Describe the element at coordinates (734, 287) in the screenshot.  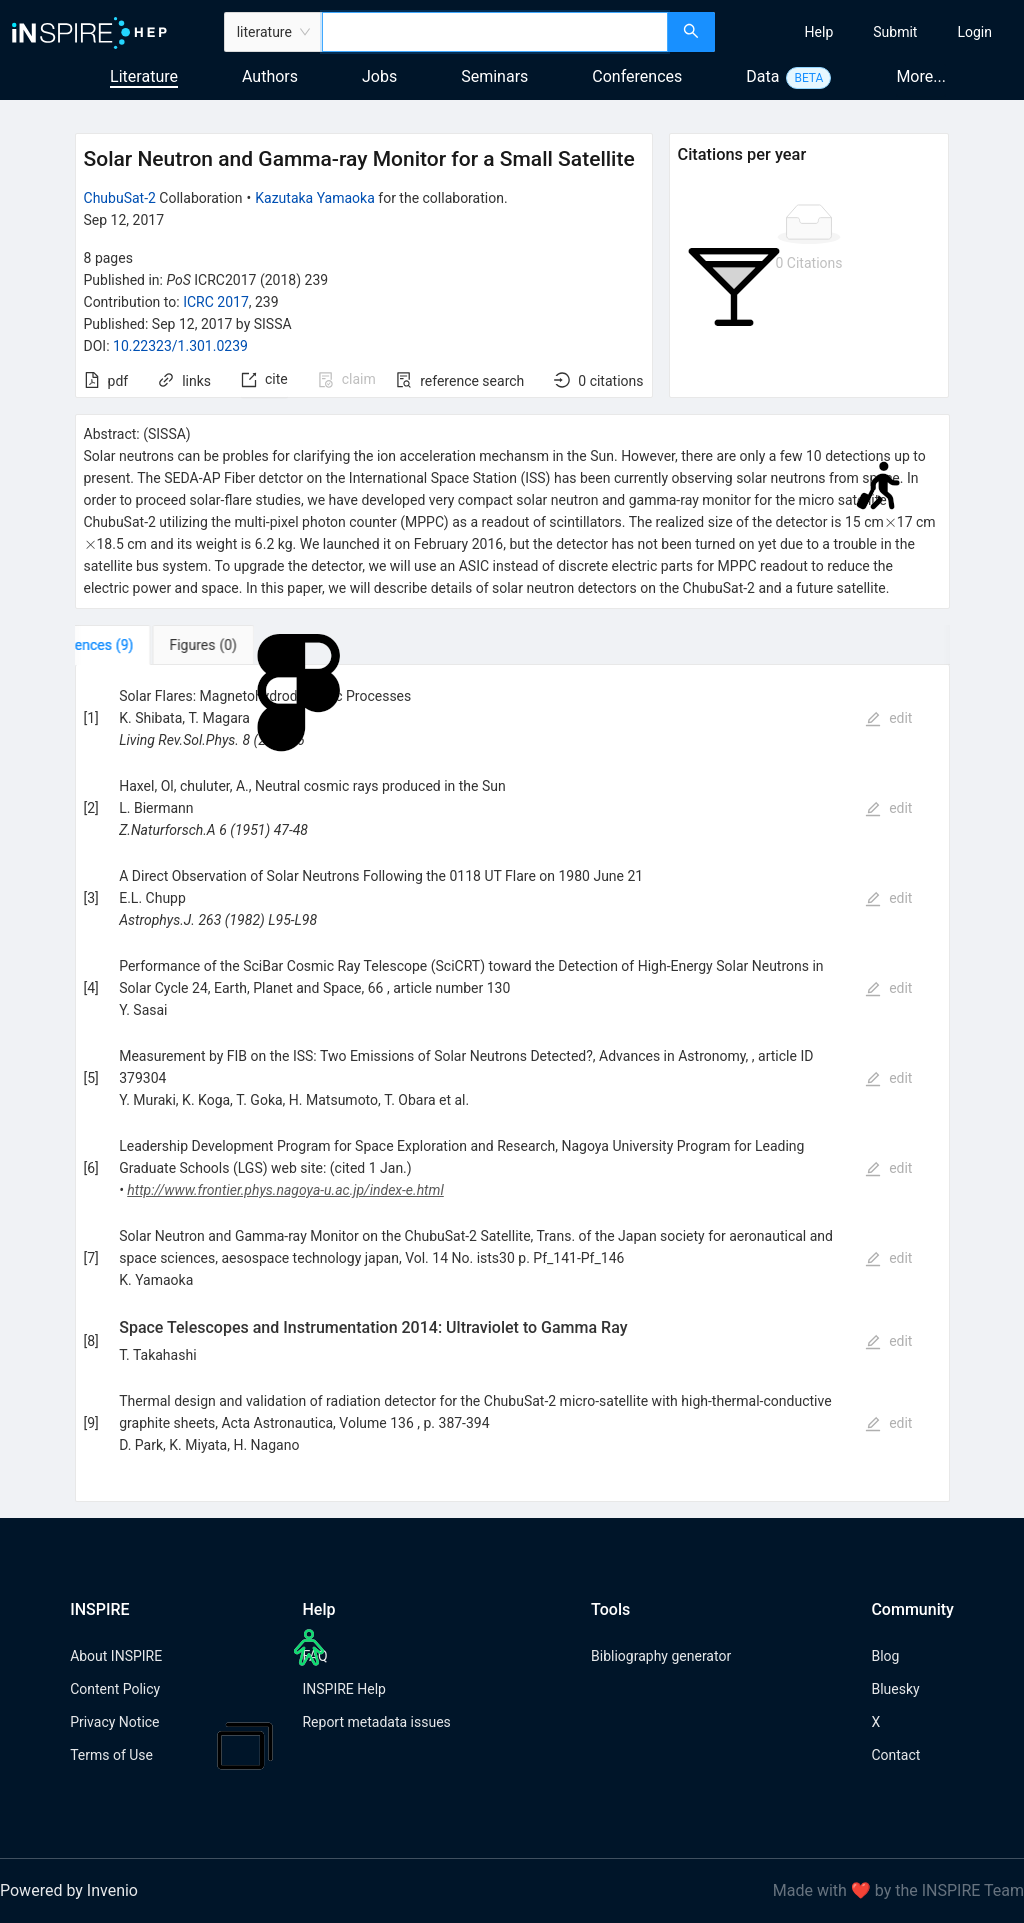
I see `browse cocktail or drink recipes` at that location.